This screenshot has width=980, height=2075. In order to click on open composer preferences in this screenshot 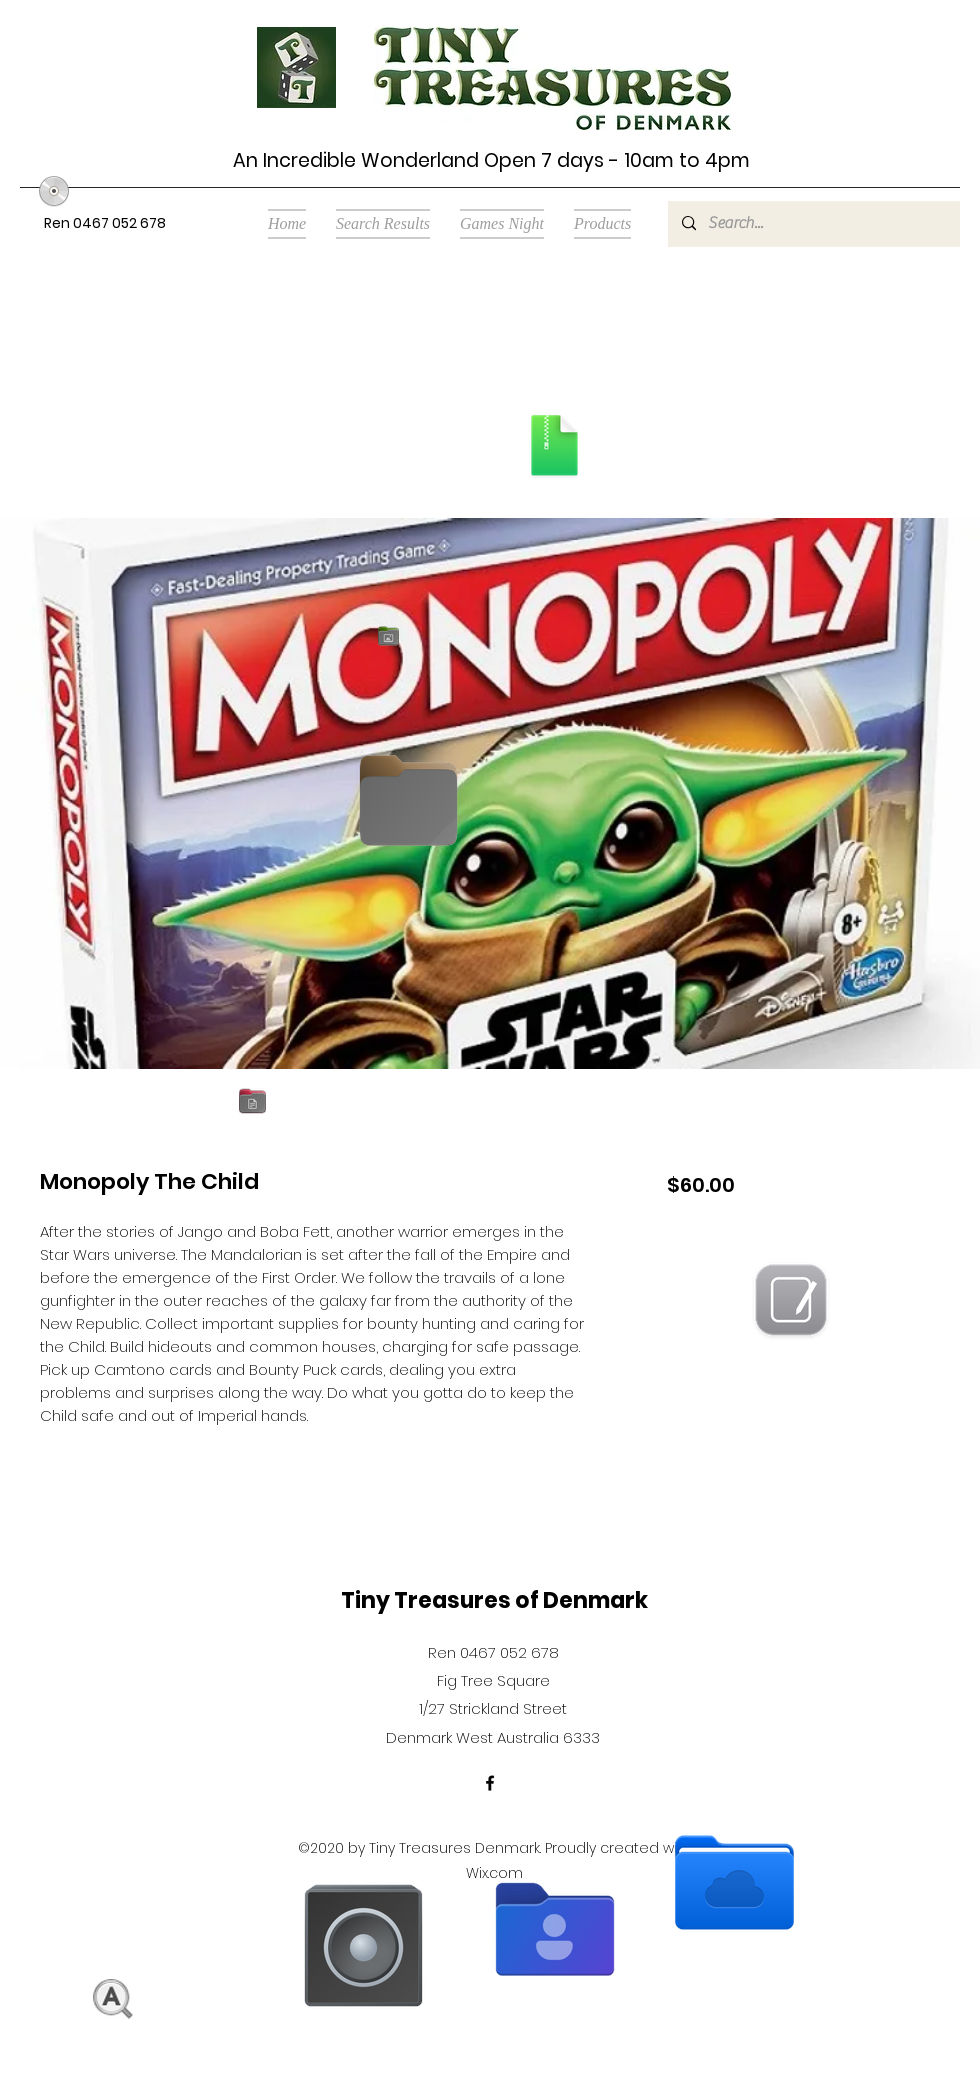, I will do `click(791, 1301)`.